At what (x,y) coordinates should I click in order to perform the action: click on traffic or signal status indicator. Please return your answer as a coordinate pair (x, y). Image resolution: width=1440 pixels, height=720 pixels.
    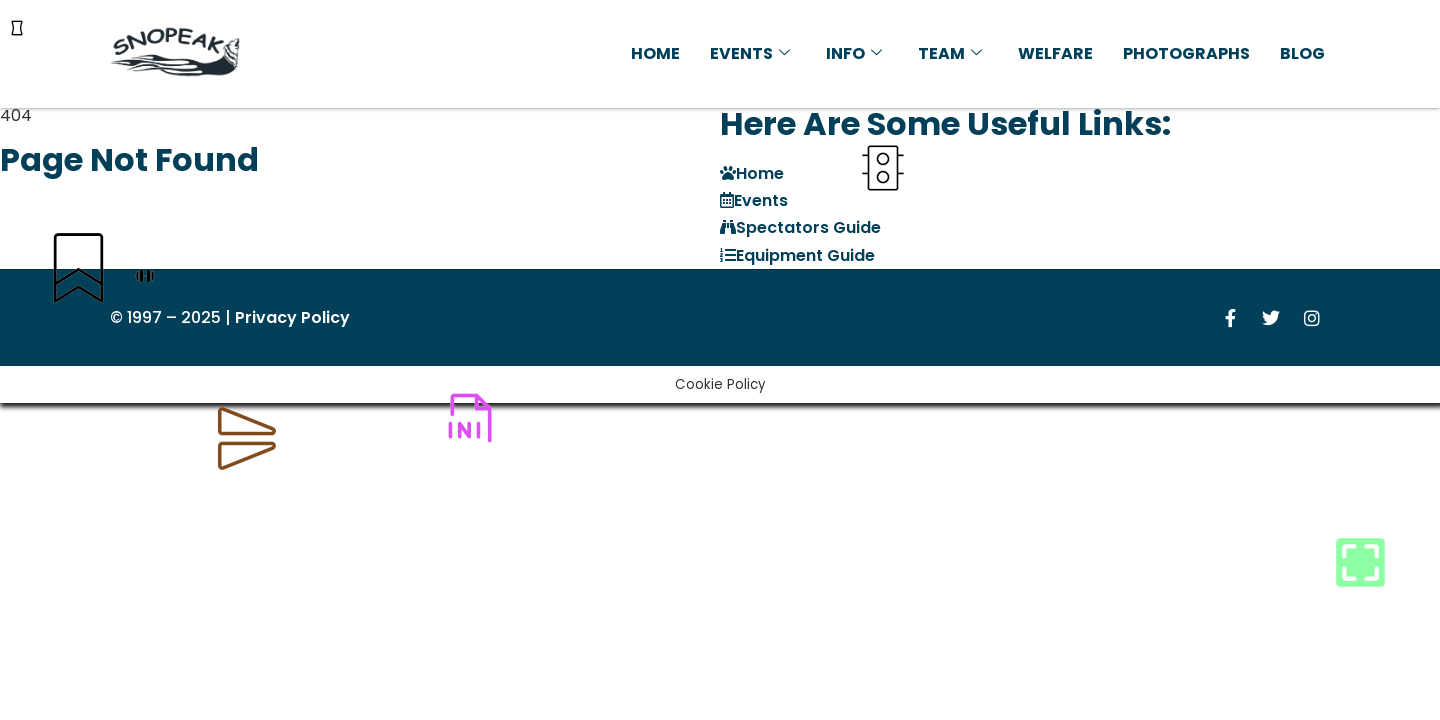
    Looking at the image, I should click on (883, 168).